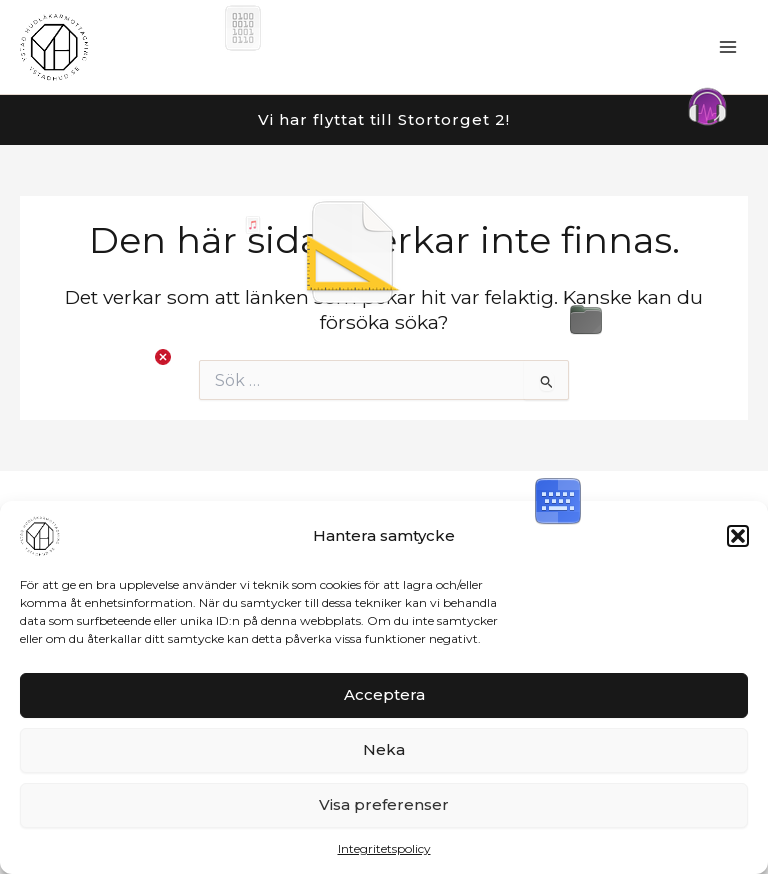 This screenshot has width=768, height=874. I want to click on configure page layout and dimensions, so click(352, 252).